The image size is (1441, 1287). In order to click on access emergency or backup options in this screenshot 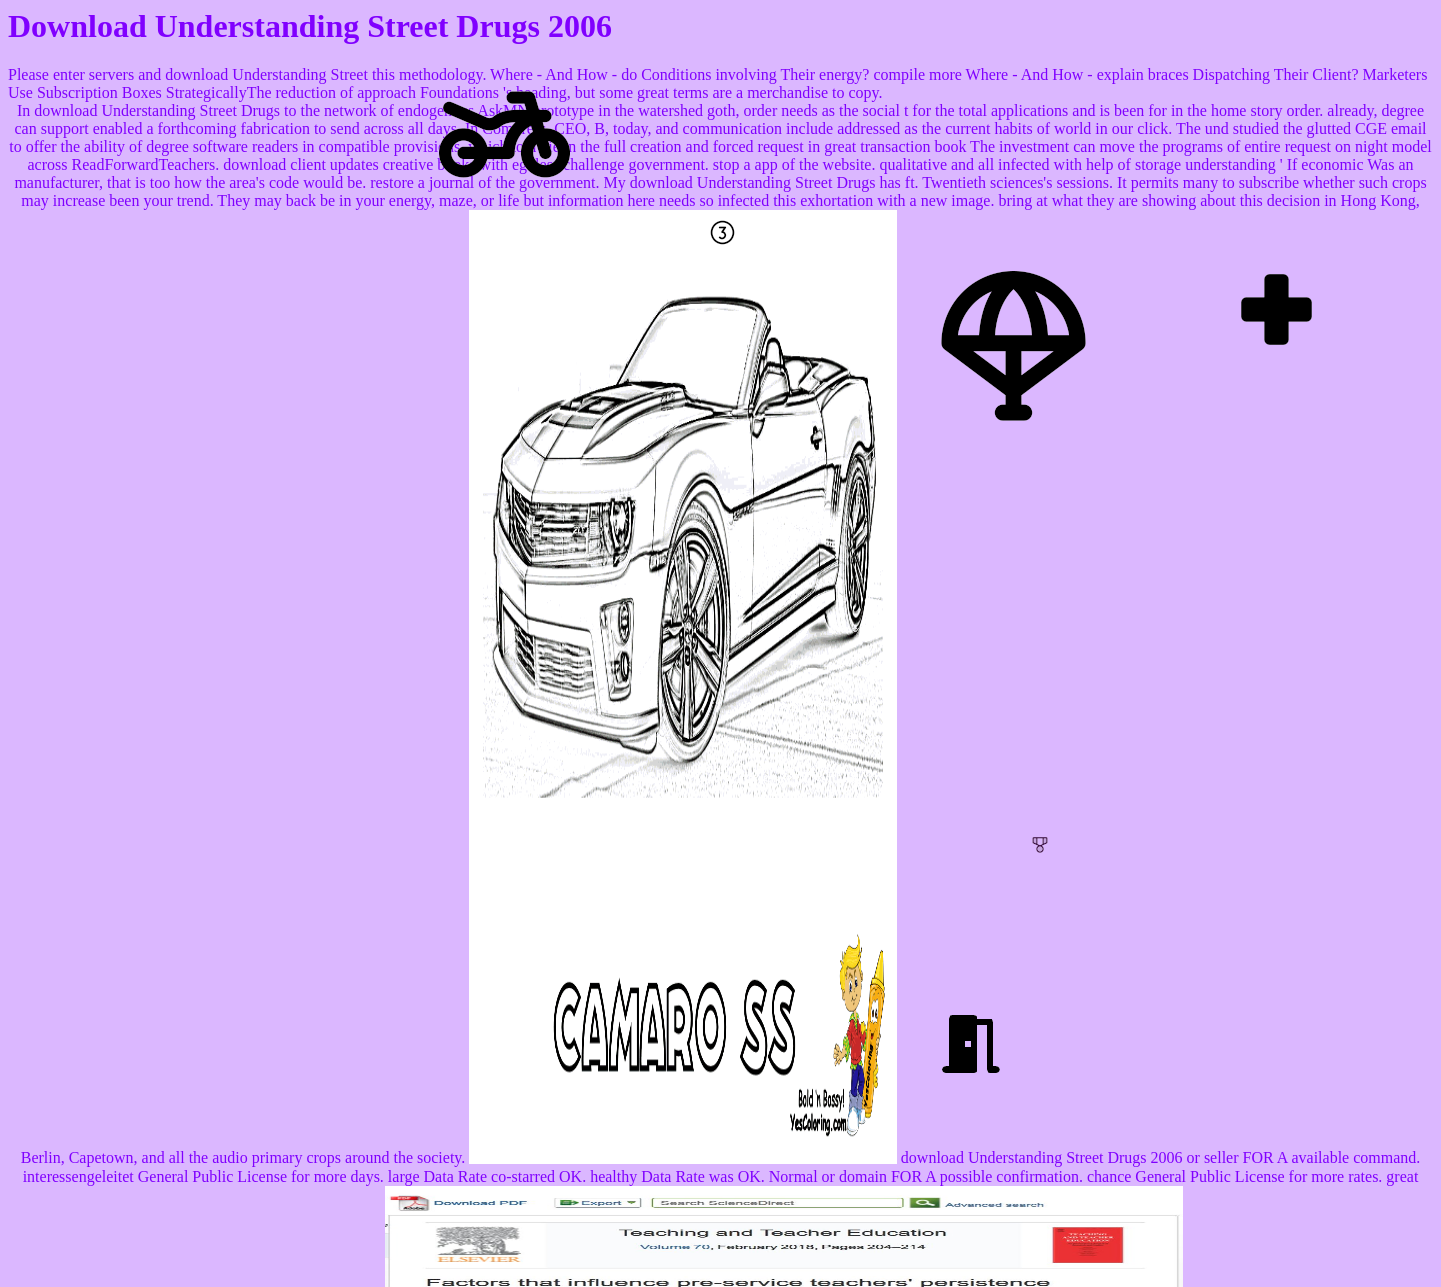, I will do `click(1013, 348)`.